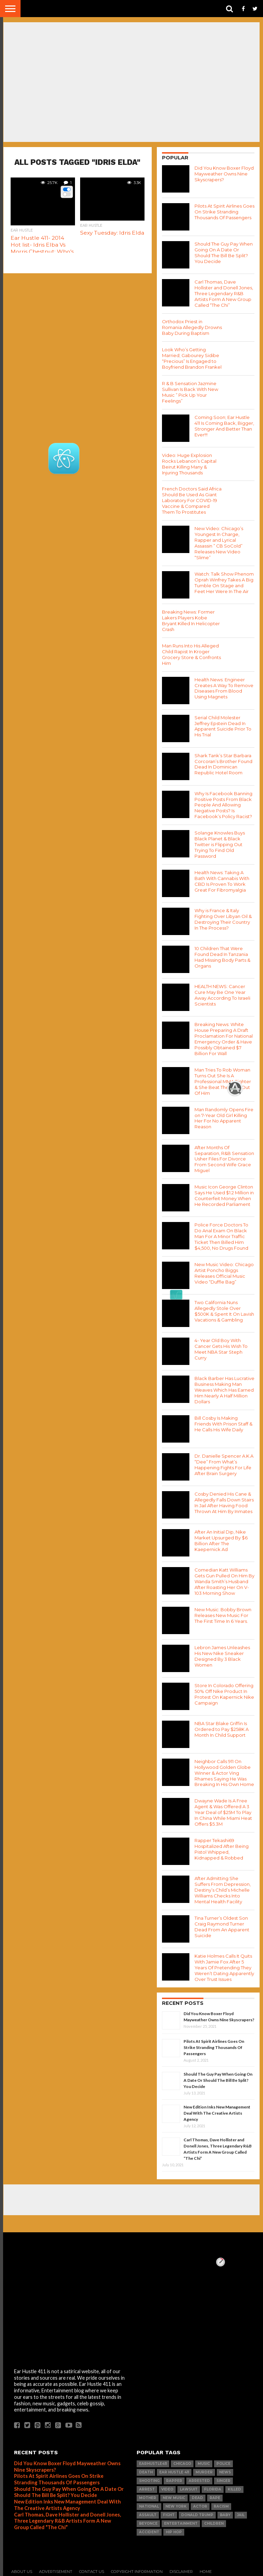  Describe the element at coordinates (67, 192) in the screenshot. I see `open gnome tweaks to customize desktop settings` at that location.